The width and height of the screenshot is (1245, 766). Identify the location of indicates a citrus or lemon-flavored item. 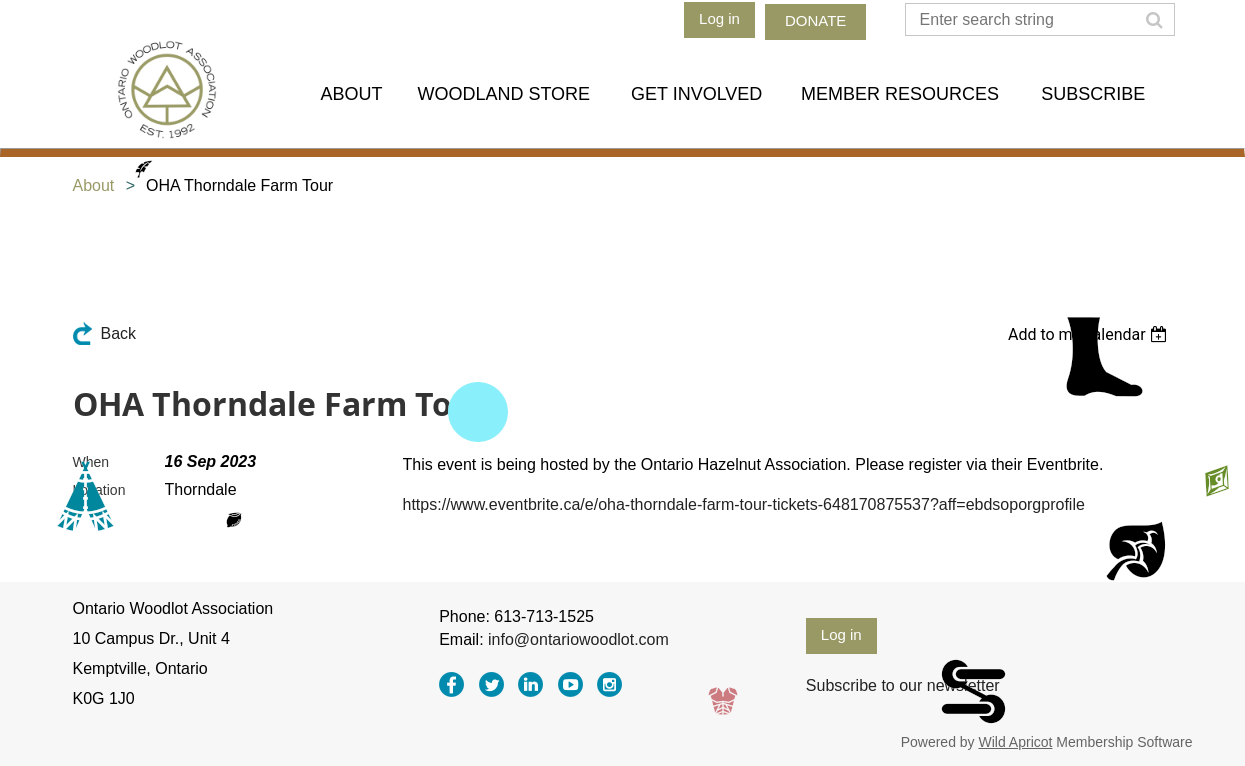
(234, 520).